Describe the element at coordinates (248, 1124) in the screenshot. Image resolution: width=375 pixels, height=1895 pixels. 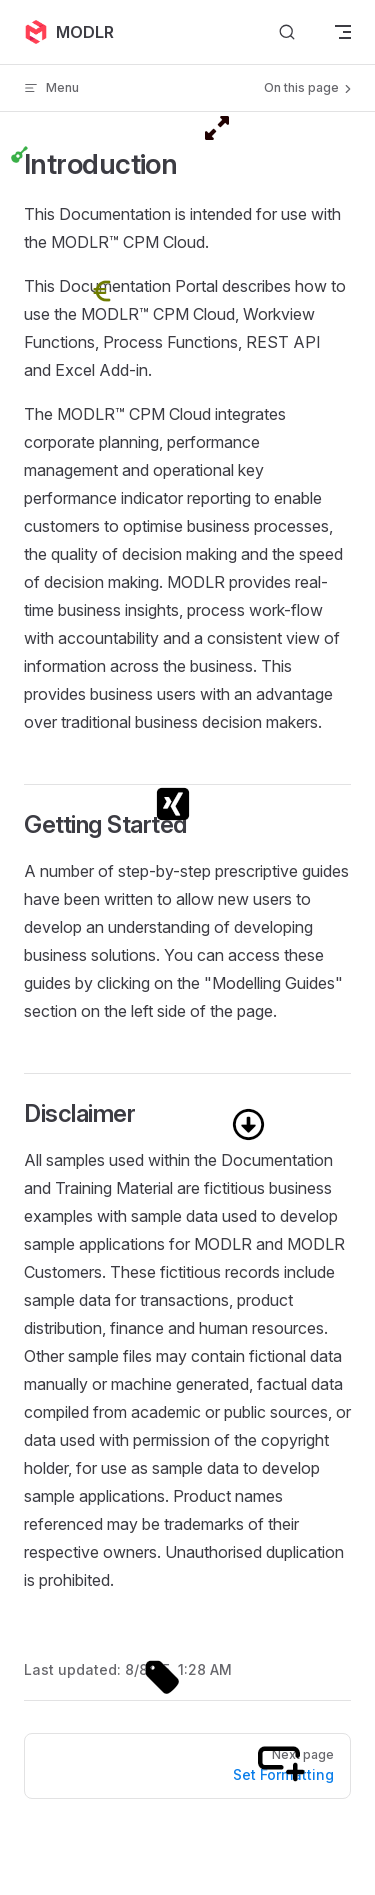
I see `download a file or content` at that location.